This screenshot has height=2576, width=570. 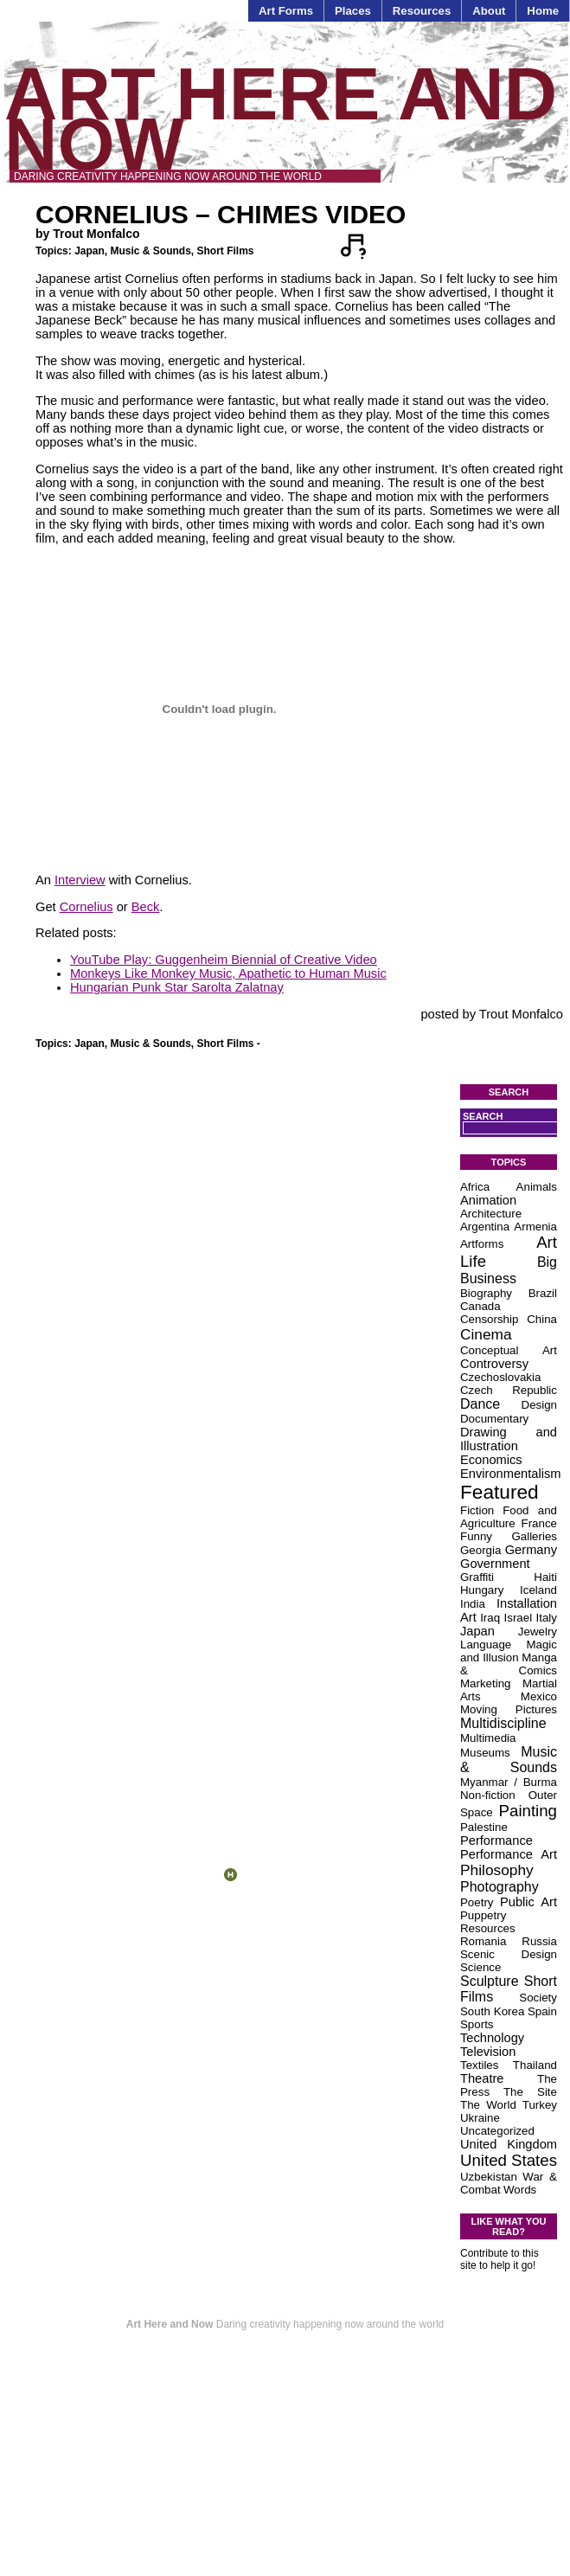 I want to click on indicates a hospital or medical facility nearby, so click(x=230, y=1874).